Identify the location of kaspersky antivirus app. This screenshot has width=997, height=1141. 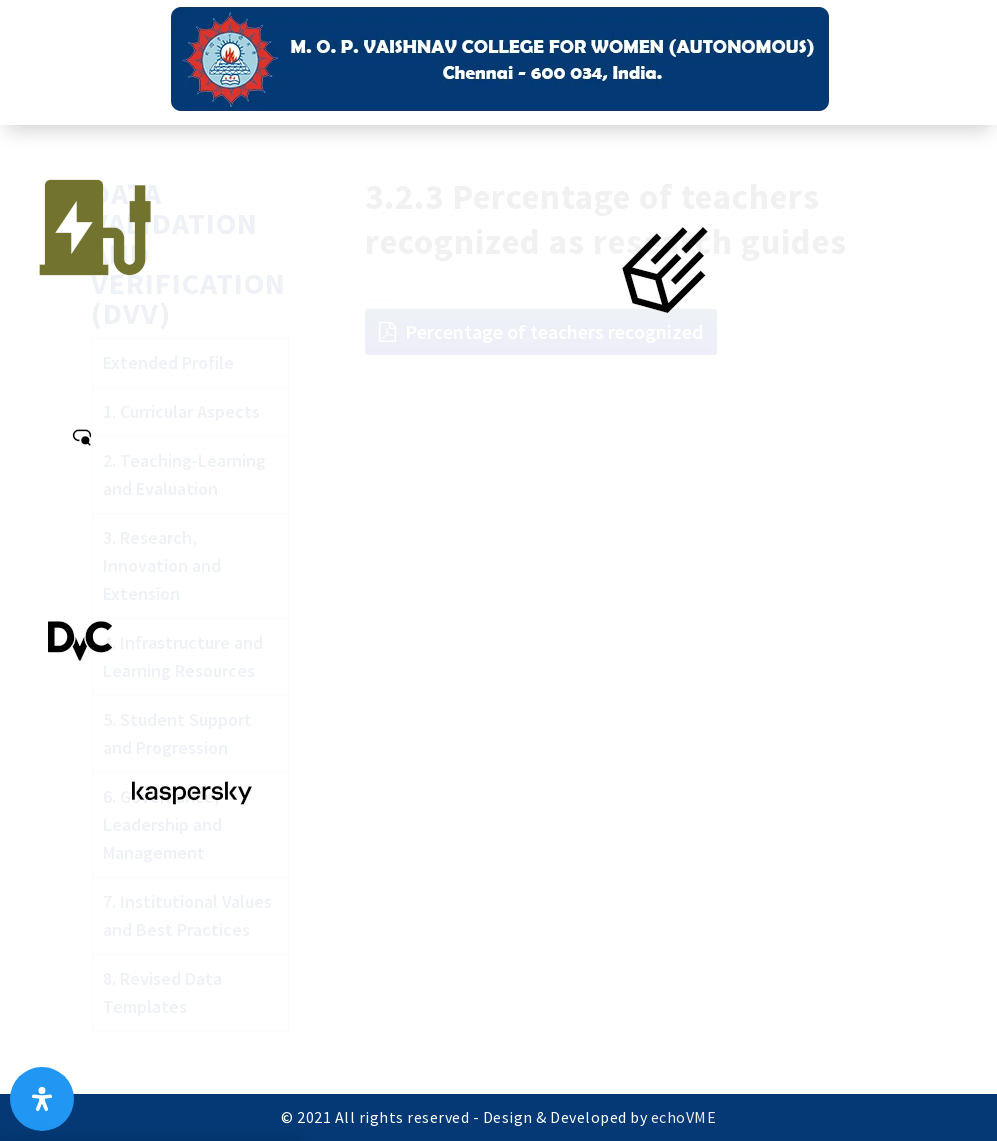
(192, 793).